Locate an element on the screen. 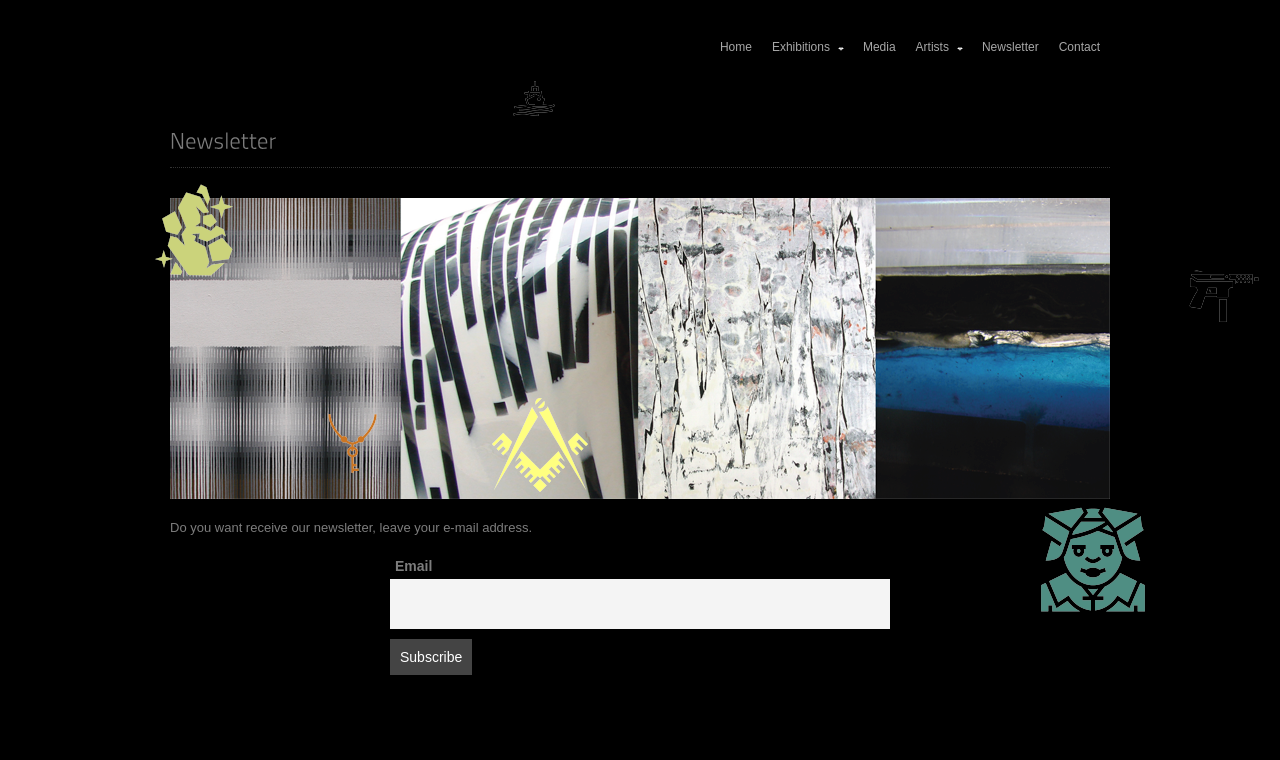 This screenshot has height=760, width=1280. collect ore or mining resources is located at coordinates (194, 230).